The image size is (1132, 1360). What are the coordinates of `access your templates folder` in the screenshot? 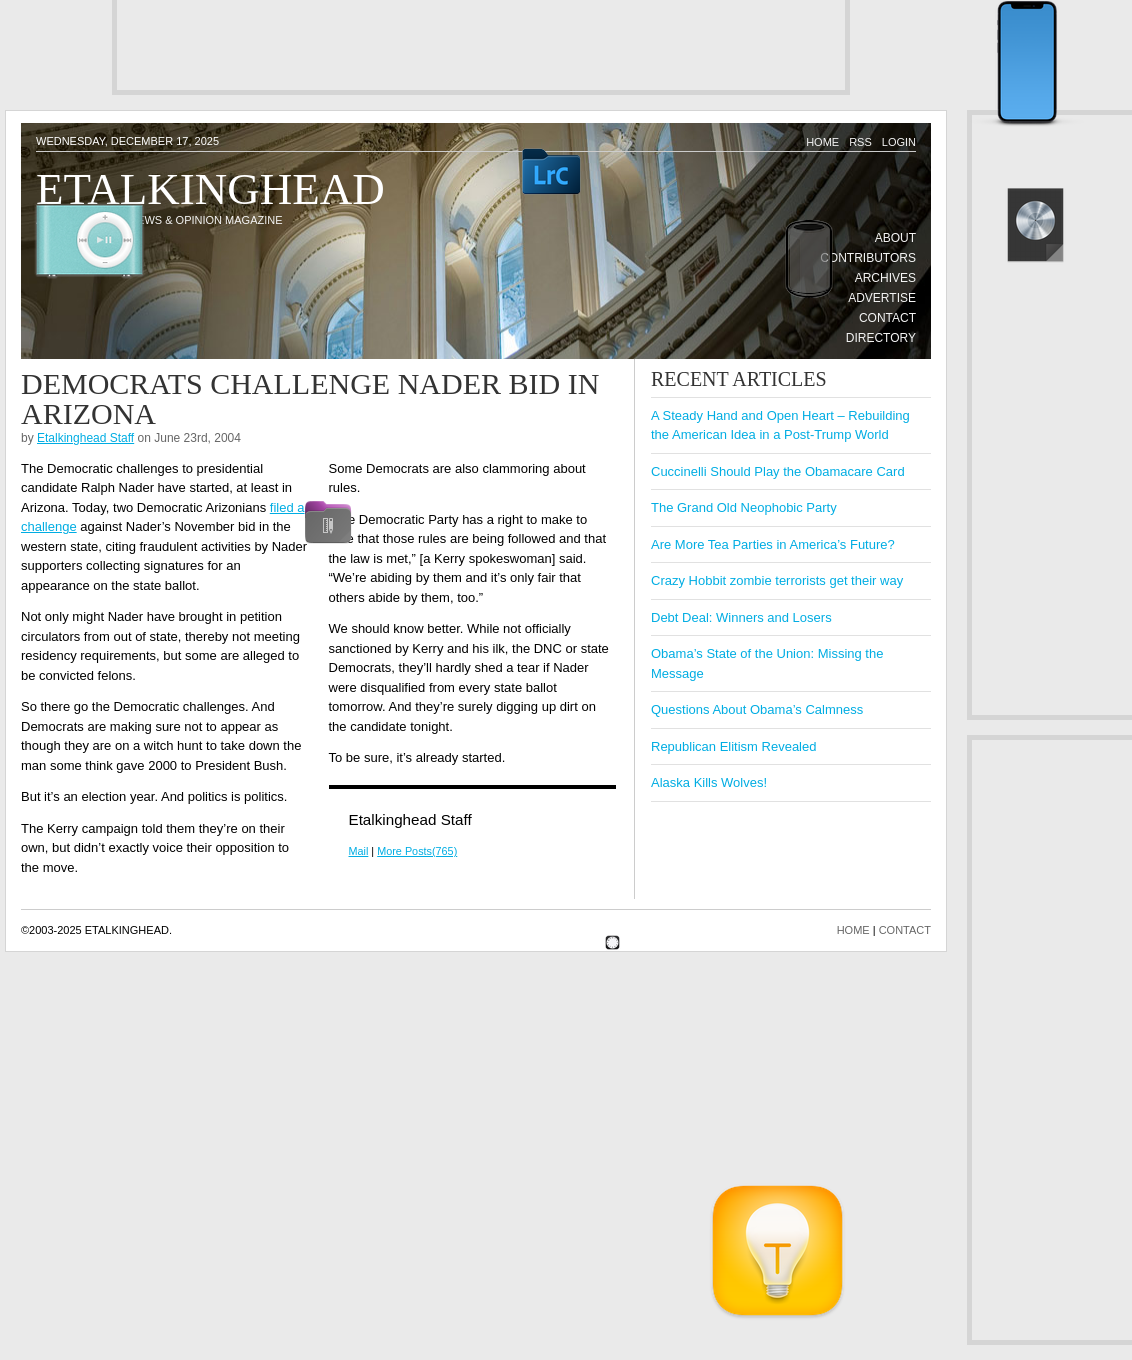 It's located at (328, 522).